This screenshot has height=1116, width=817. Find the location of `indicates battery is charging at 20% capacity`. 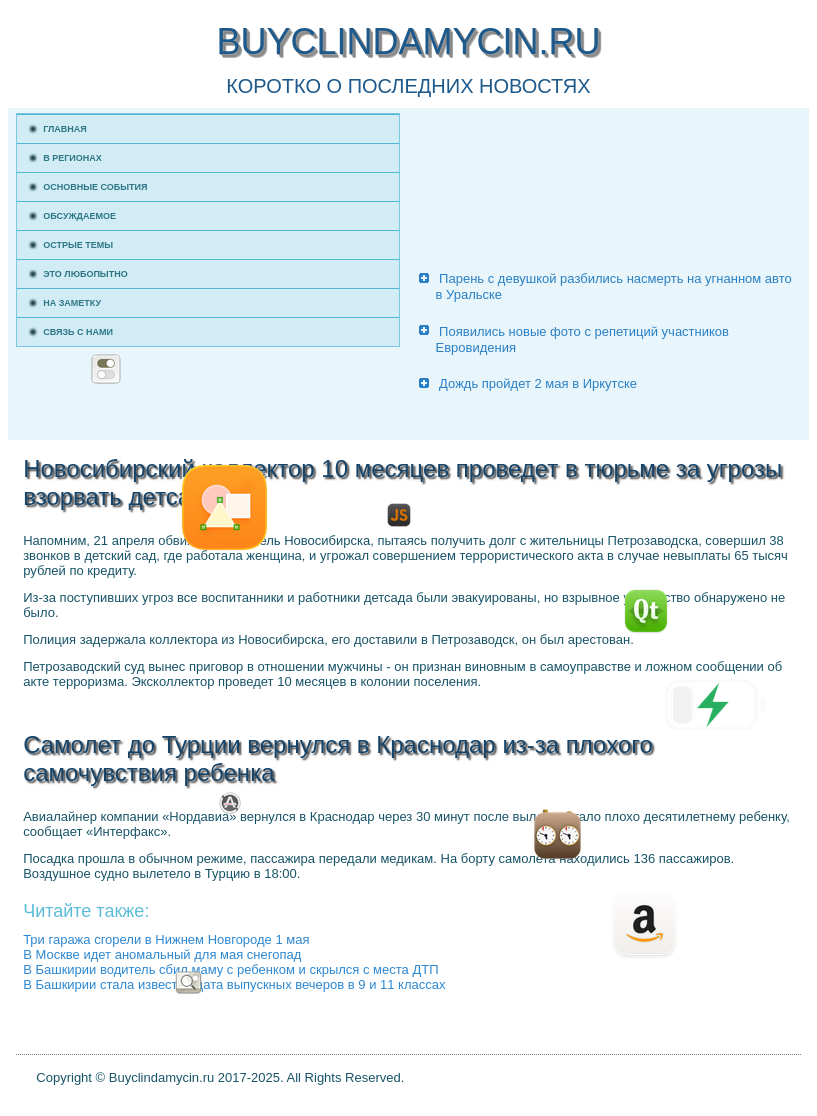

indicates battery is charging at 20% capacity is located at coordinates (716, 705).